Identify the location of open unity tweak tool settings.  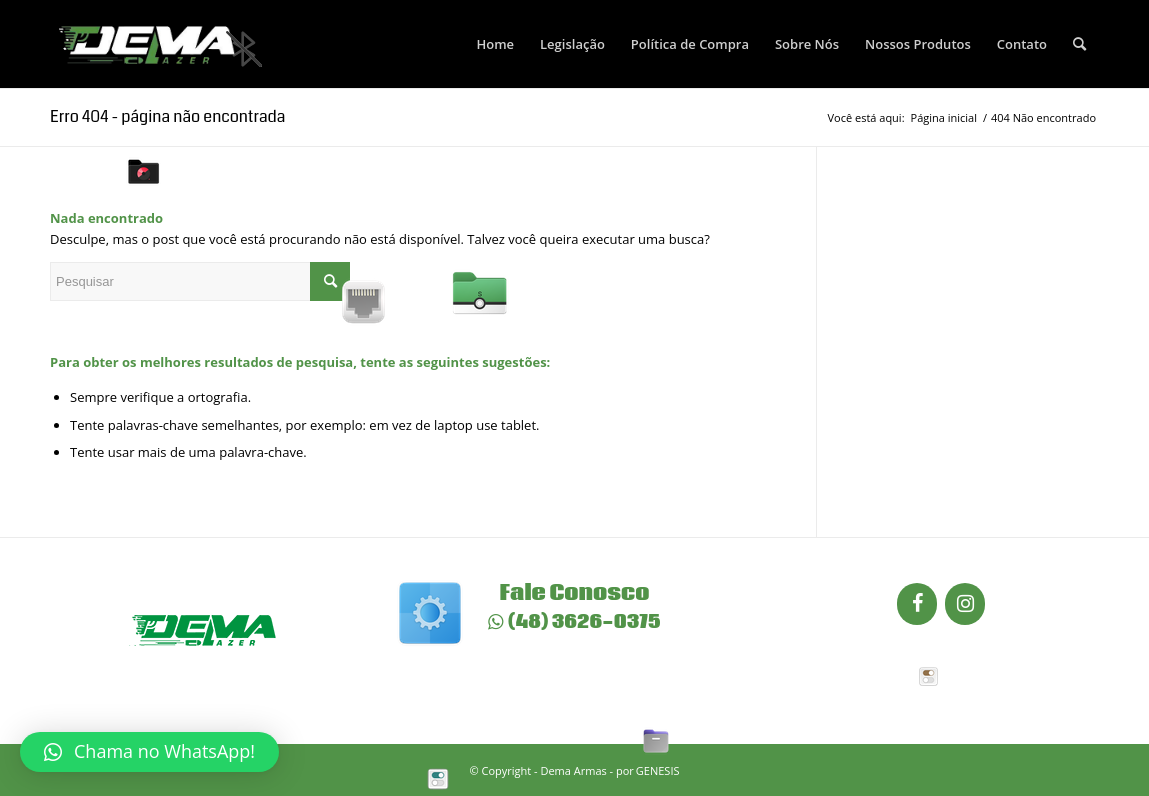
(928, 676).